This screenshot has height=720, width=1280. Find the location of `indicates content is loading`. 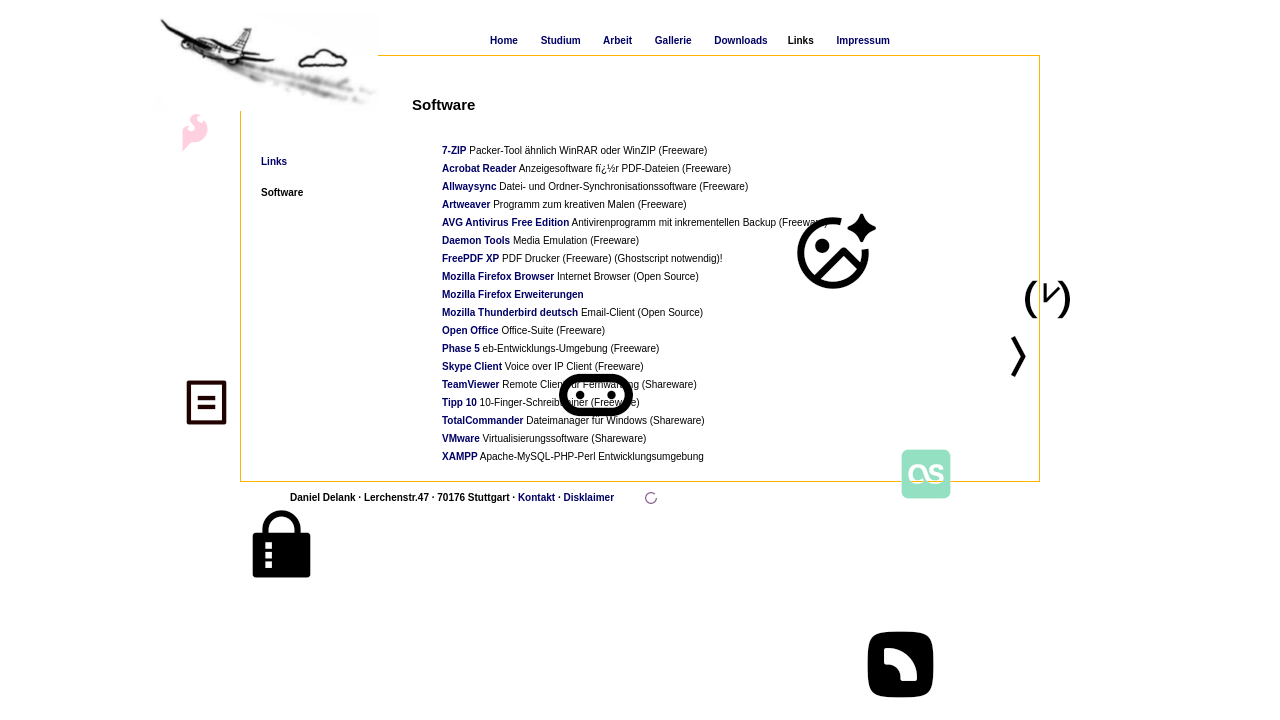

indicates content is loading is located at coordinates (651, 498).